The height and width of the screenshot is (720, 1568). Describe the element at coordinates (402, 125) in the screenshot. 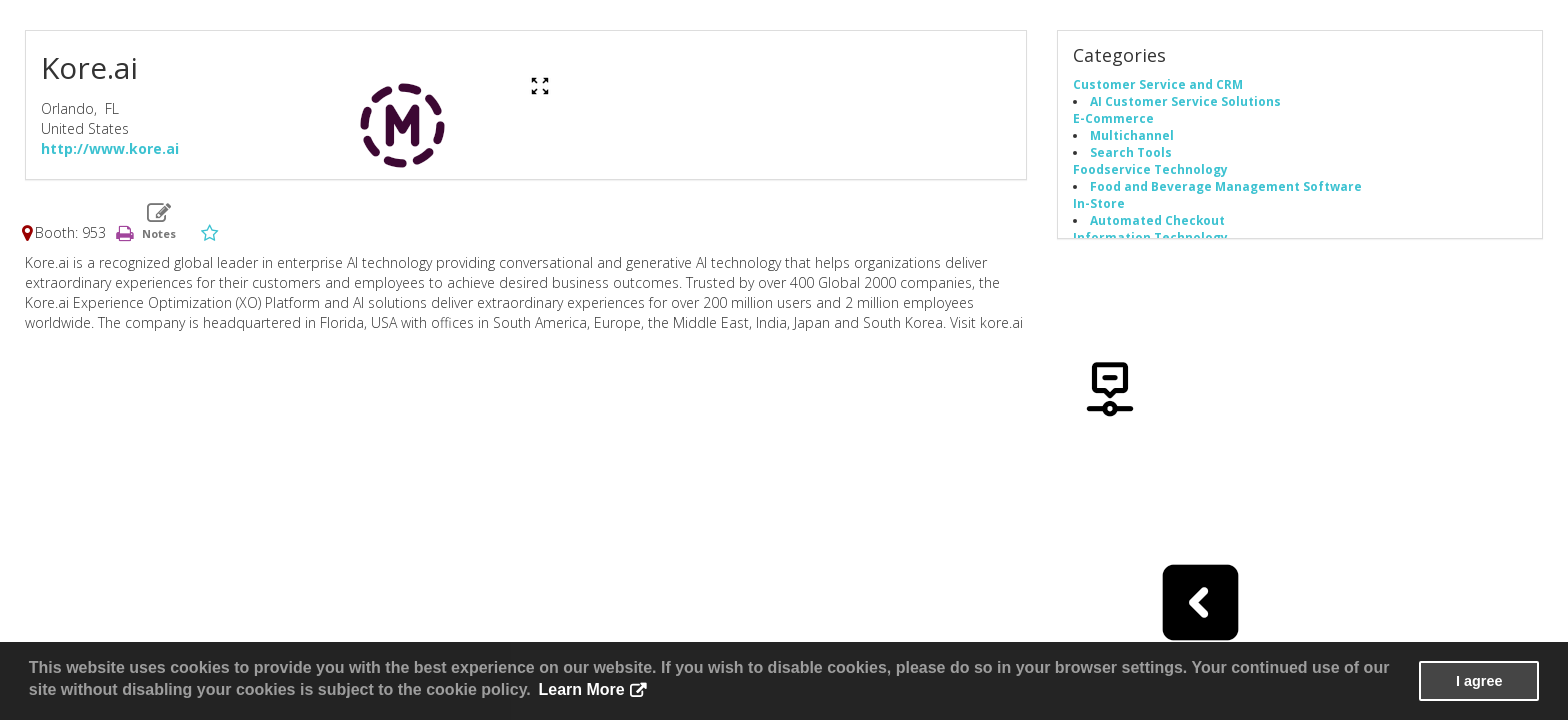

I see `indicates a pending or in-progress medium priority status` at that location.